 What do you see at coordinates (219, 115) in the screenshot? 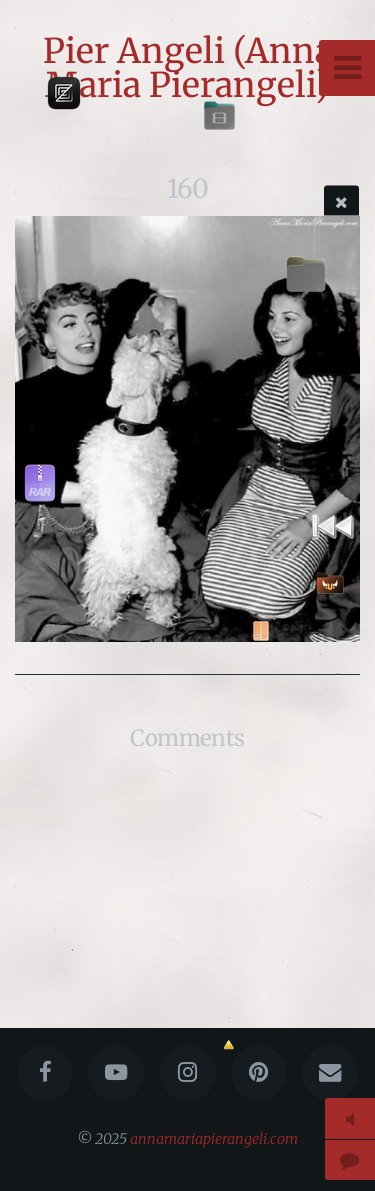
I see `open your videos folder` at bounding box center [219, 115].